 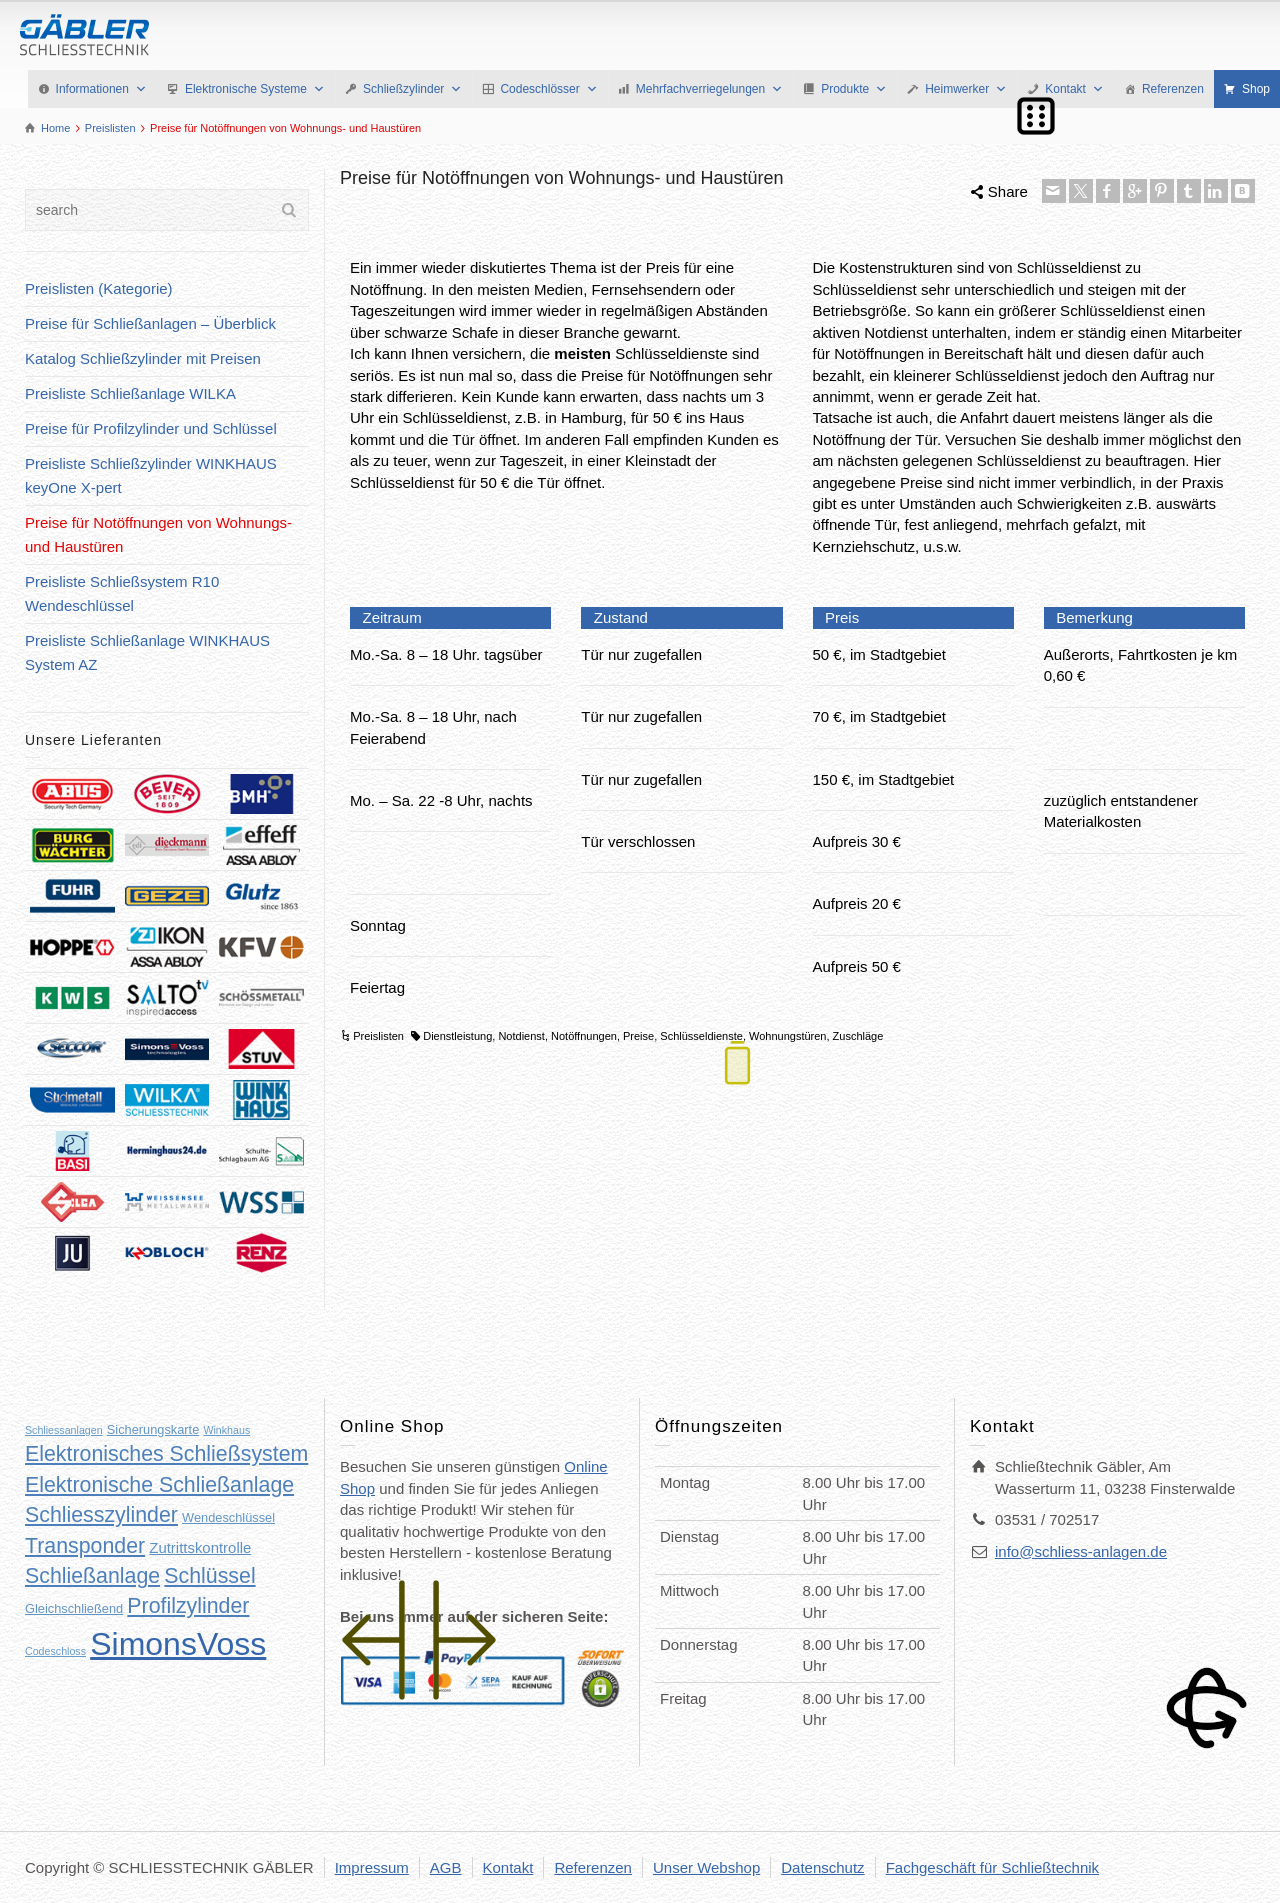 I want to click on rotate object in 3D space, so click(x=1207, y=1708).